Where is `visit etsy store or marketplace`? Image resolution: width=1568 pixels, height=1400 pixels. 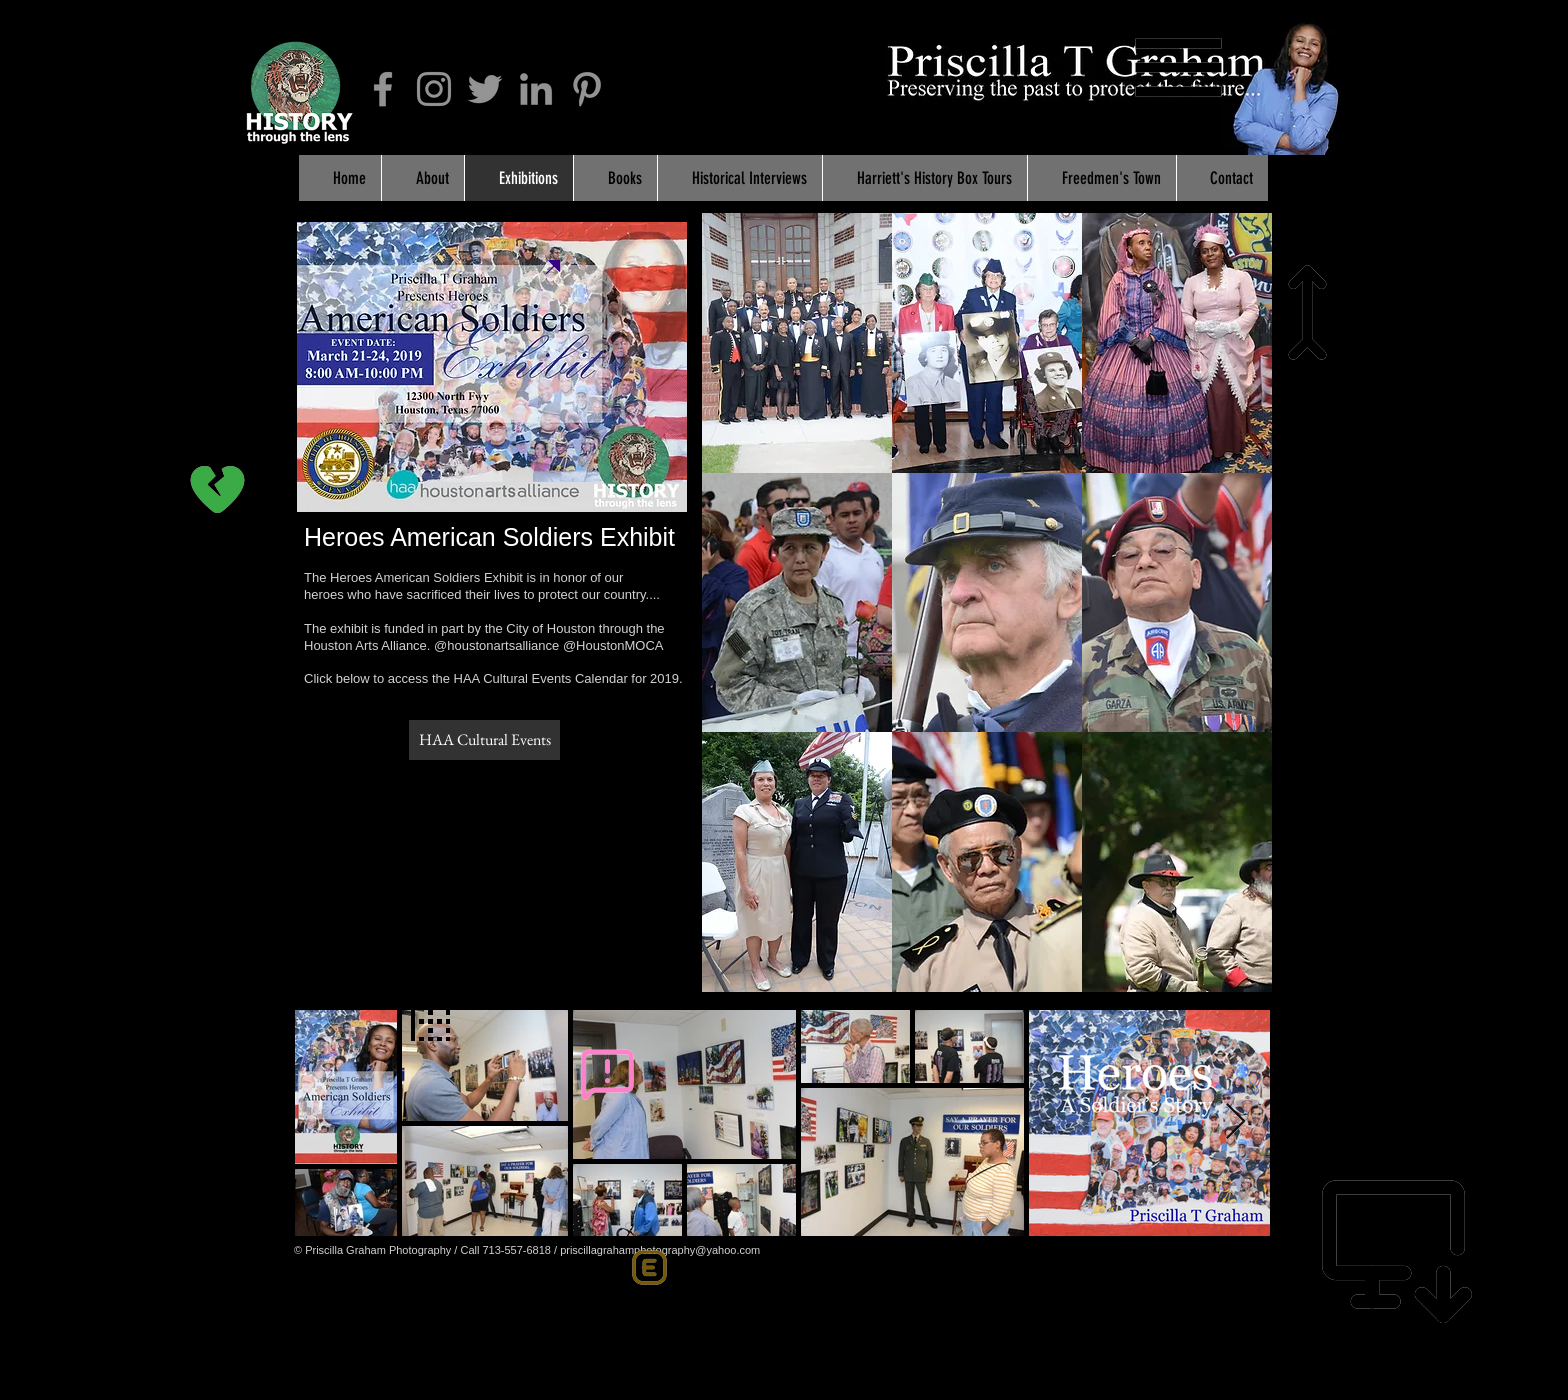
visit etsy store or marketplace is located at coordinates (649, 1267).